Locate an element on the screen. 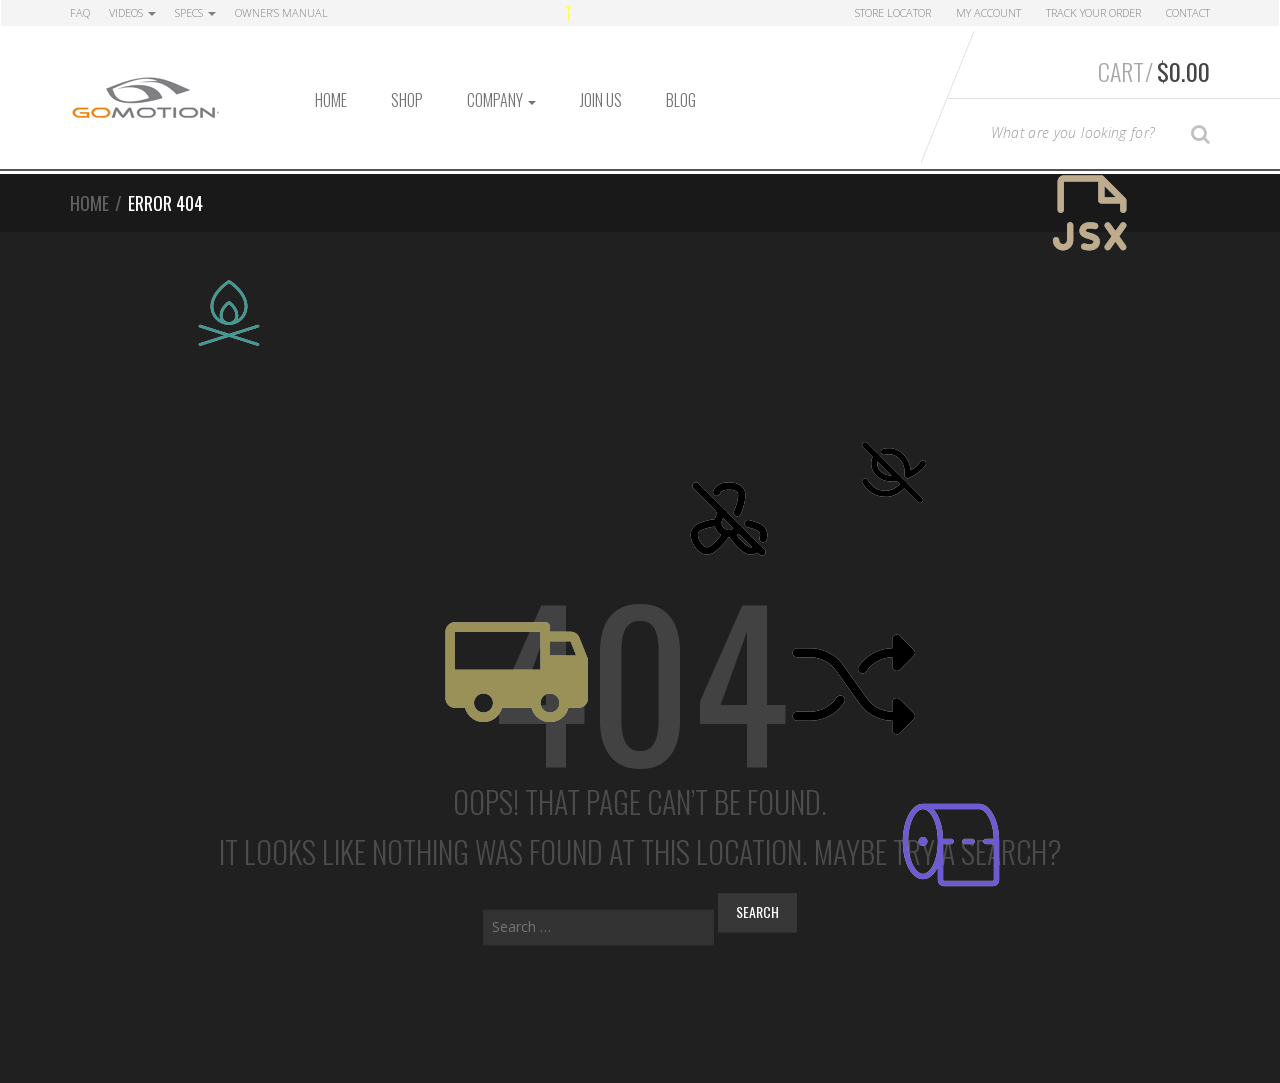  access outdoor or camping-related features is located at coordinates (229, 313).